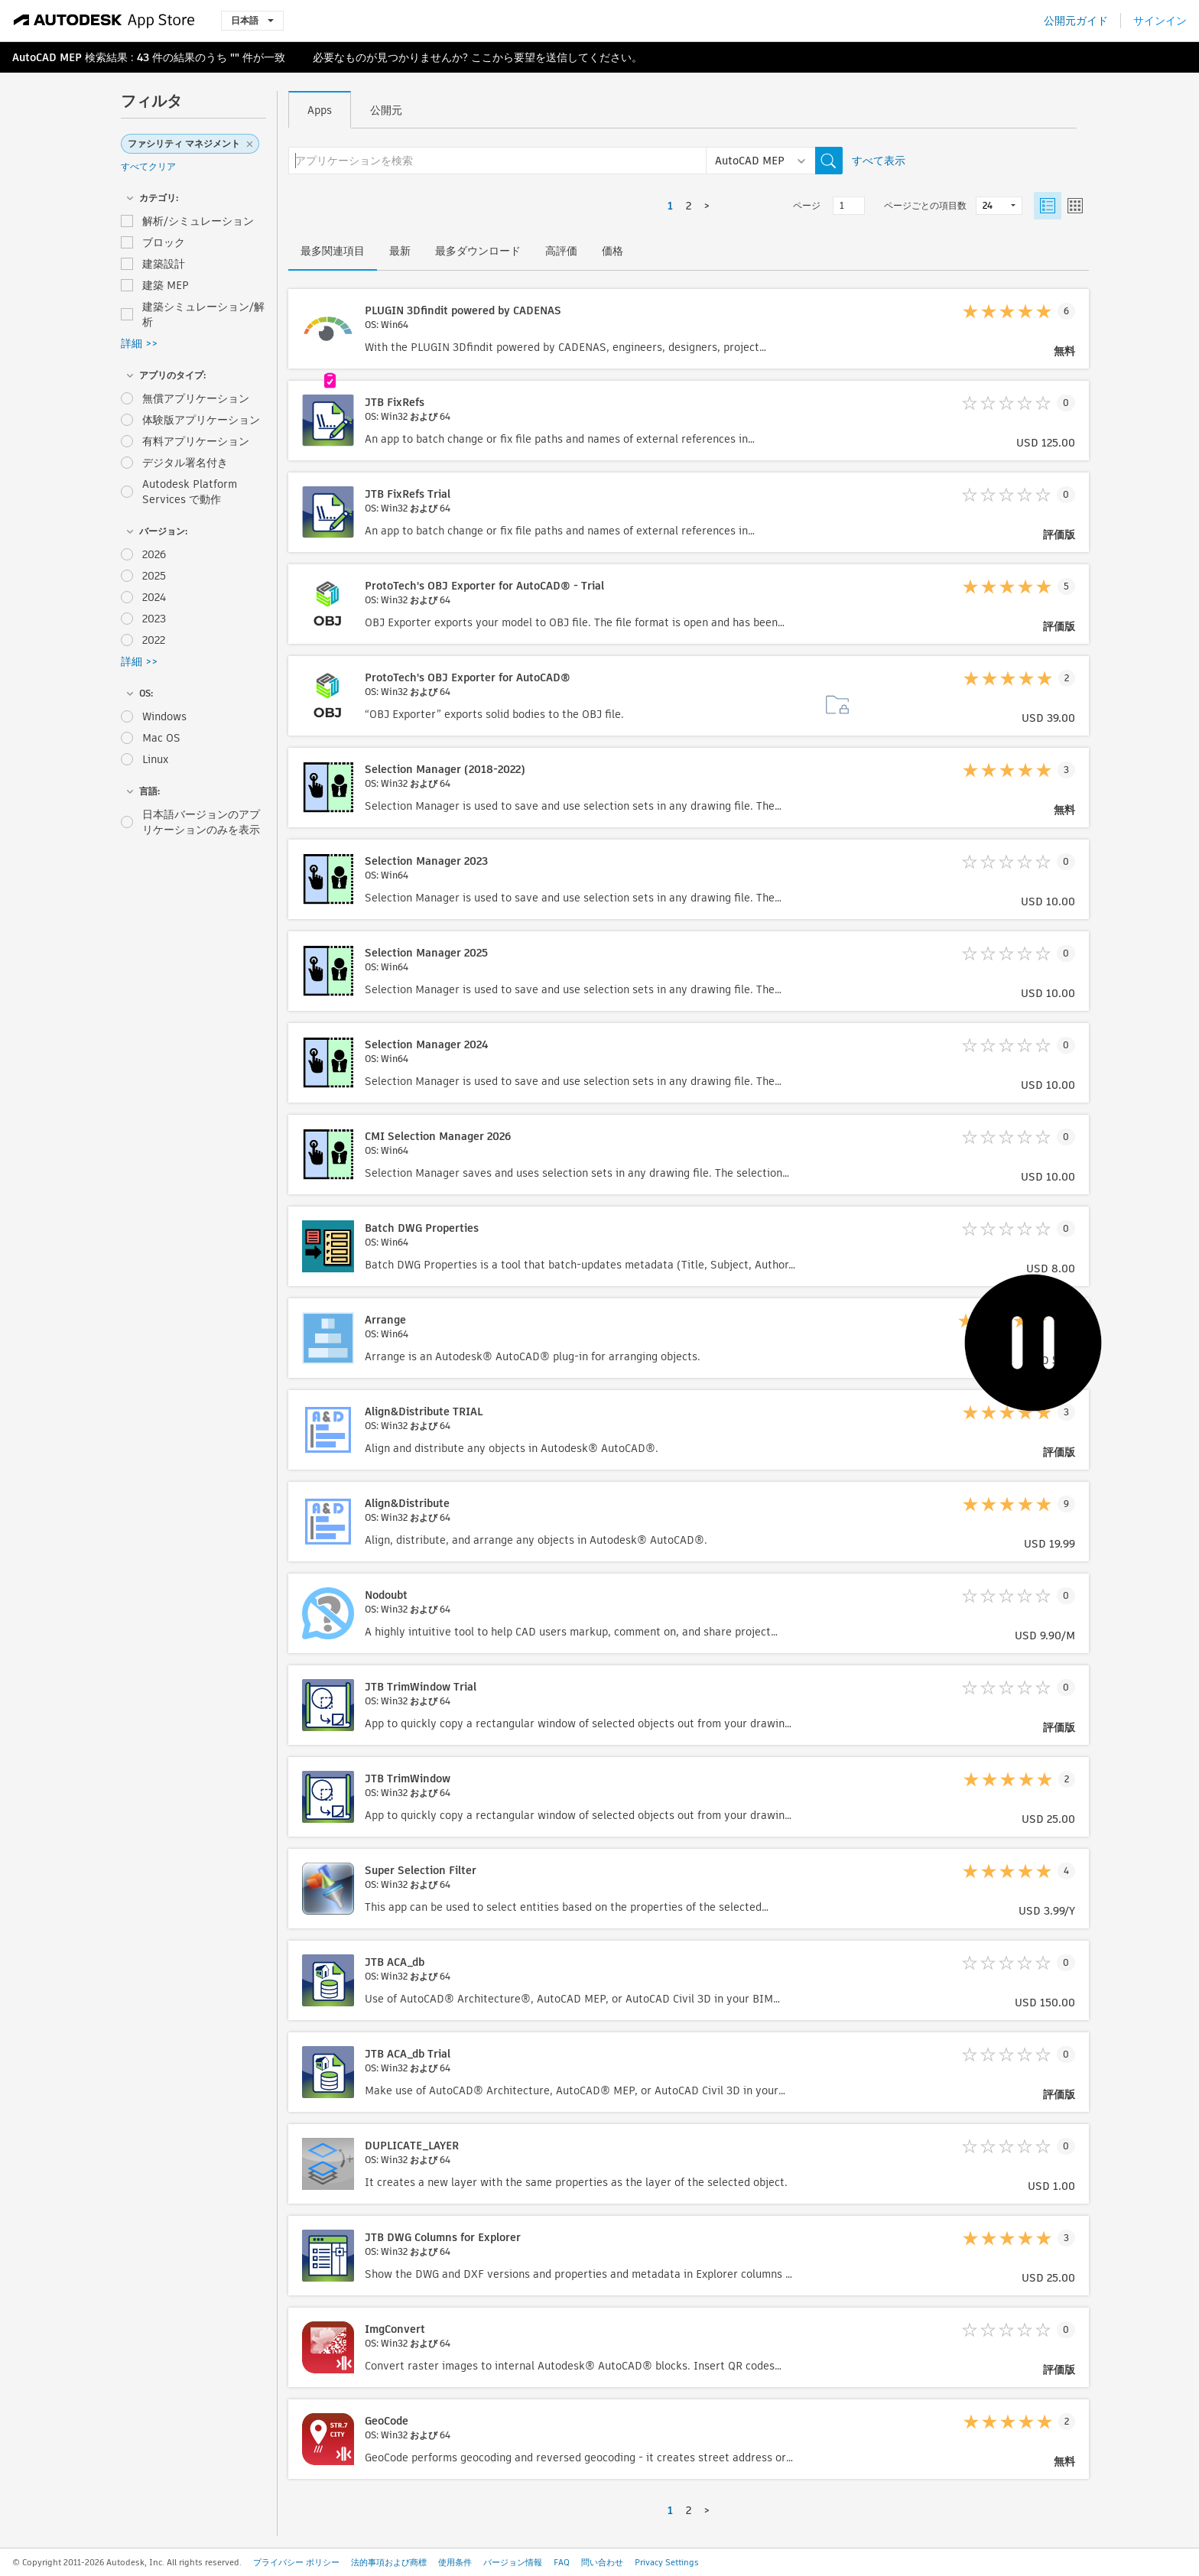 The height and width of the screenshot is (2576, 1199). I want to click on pause media playback, so click(1033, 1343).